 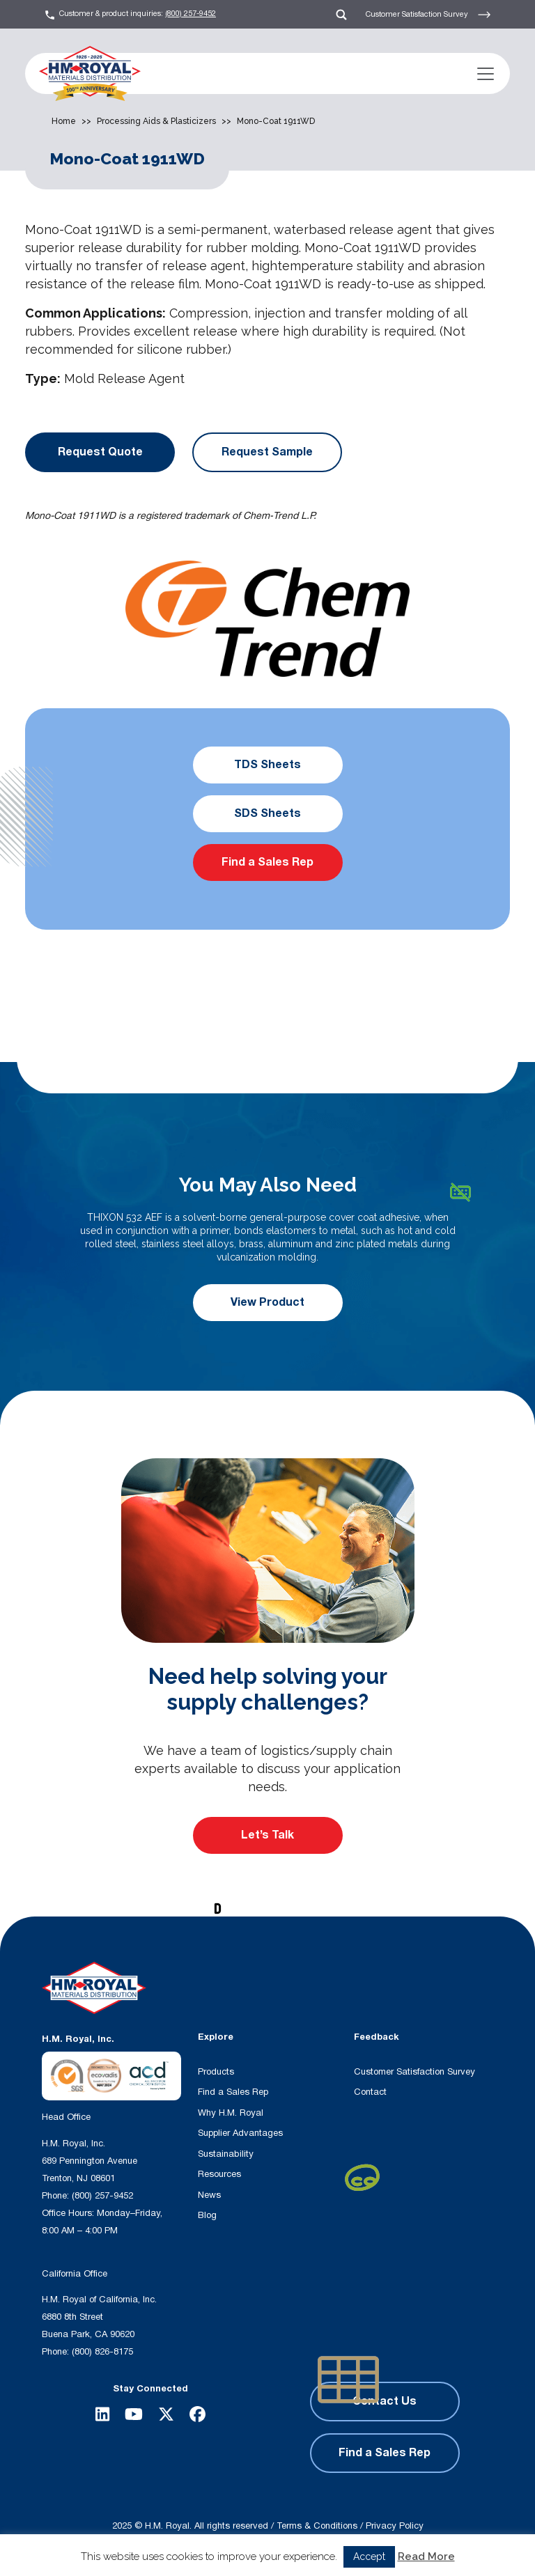 I want to click on indicates a "D" grade or rating, so click(x=217, y=1908).